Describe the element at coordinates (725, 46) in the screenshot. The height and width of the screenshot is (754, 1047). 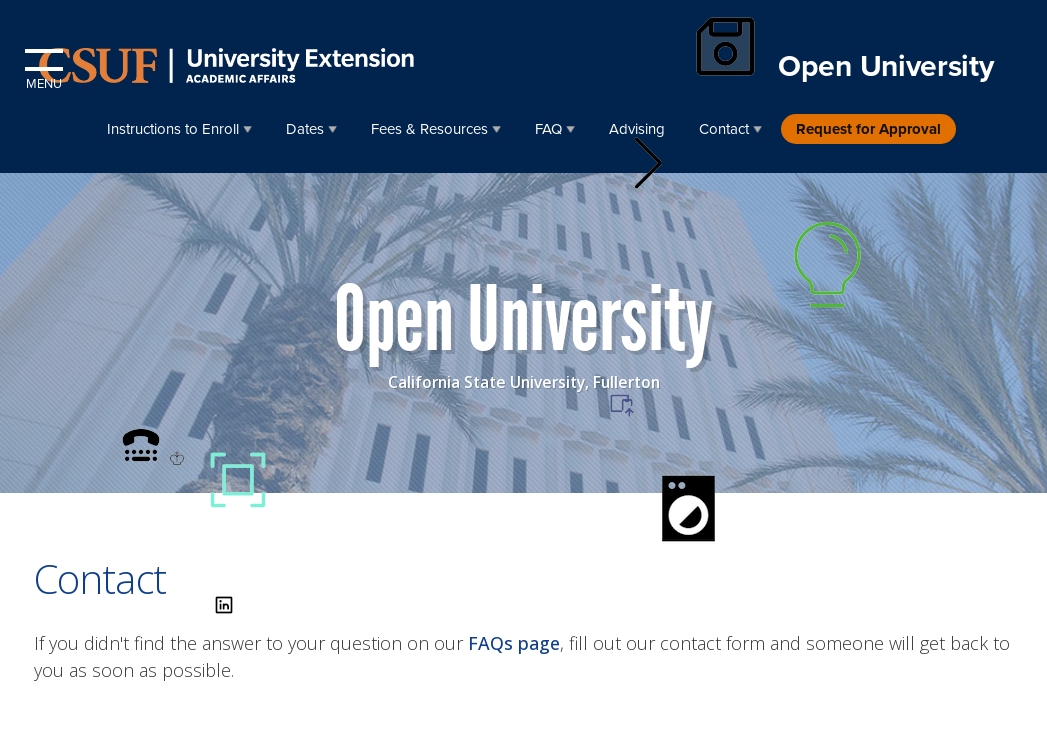
I see `save current file or document` at that location.